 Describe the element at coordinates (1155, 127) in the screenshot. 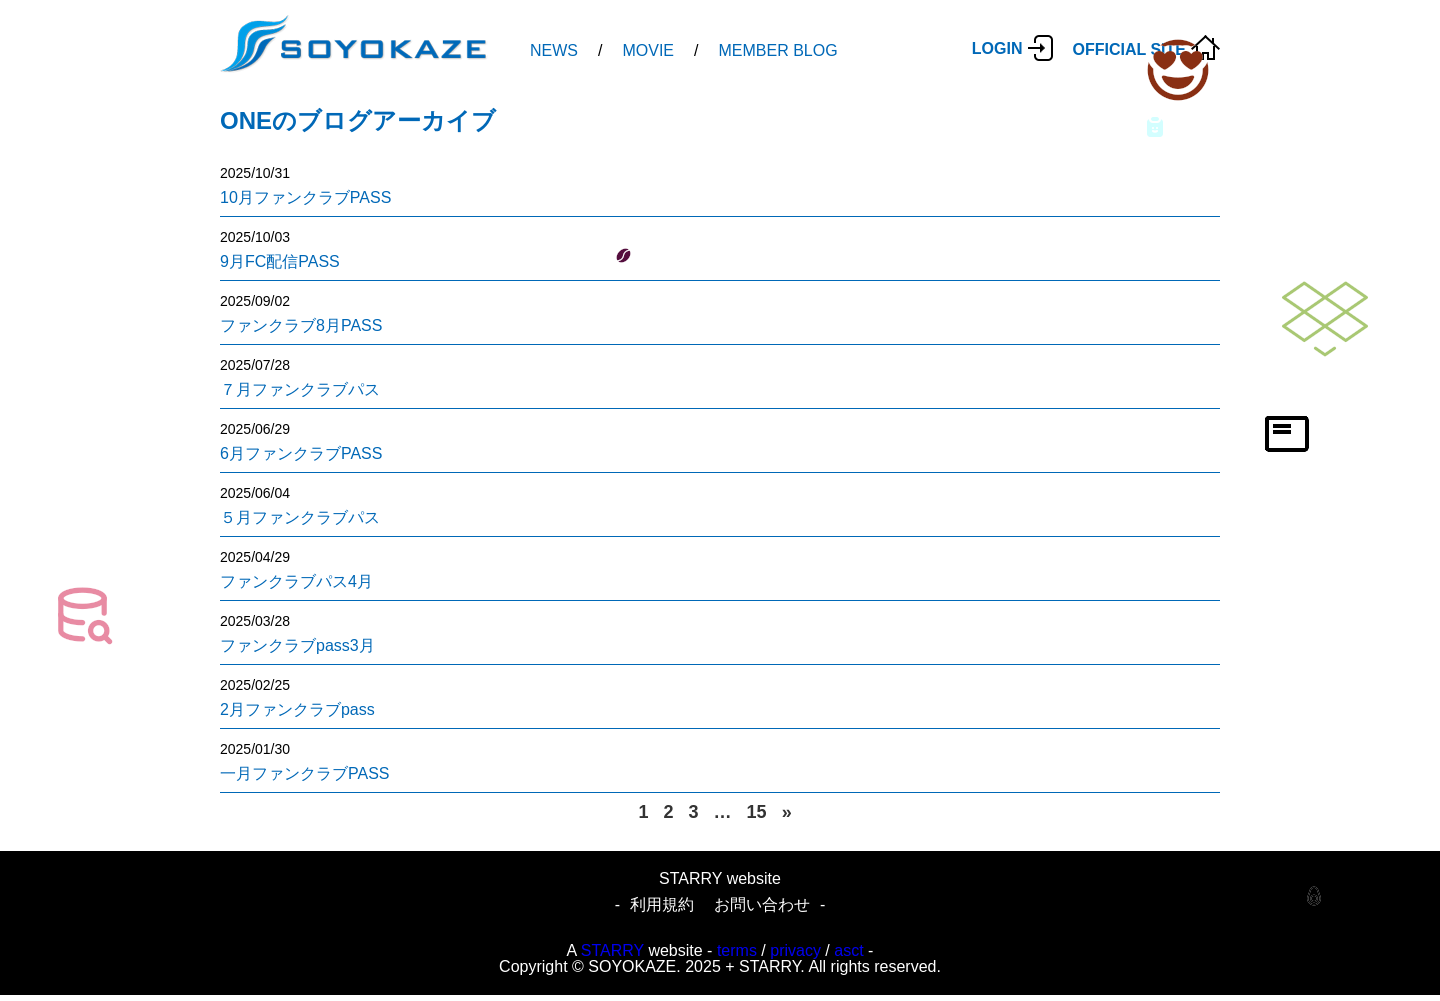

I see `view positive feedback or reviews` at that location.